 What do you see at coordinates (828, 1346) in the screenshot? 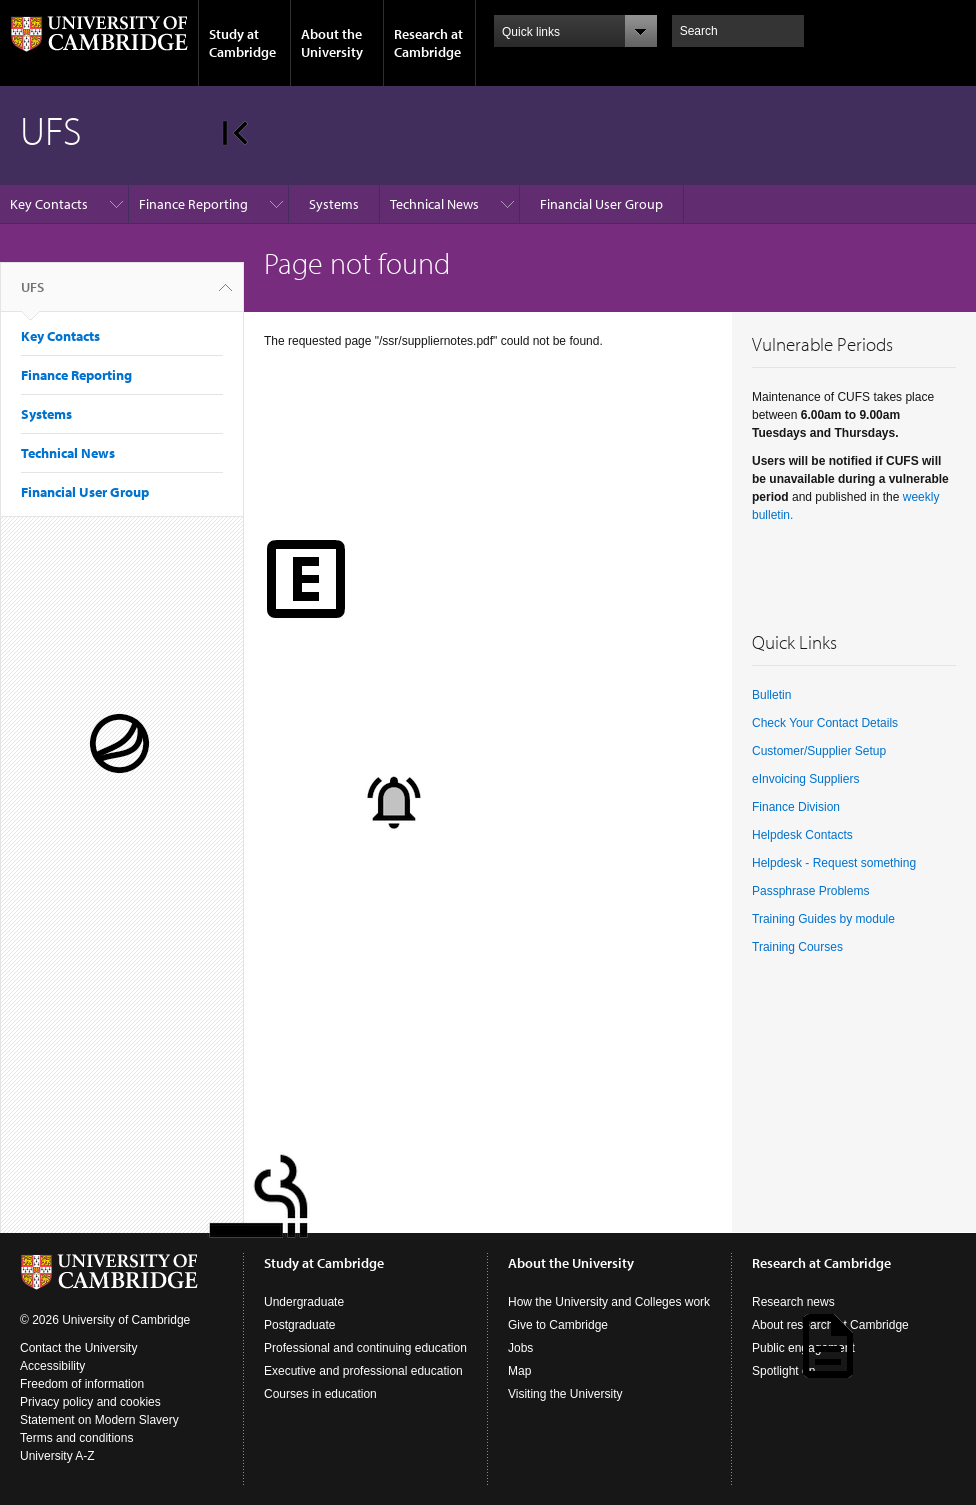
I see `view document details` at bounding box center [828, 1346].